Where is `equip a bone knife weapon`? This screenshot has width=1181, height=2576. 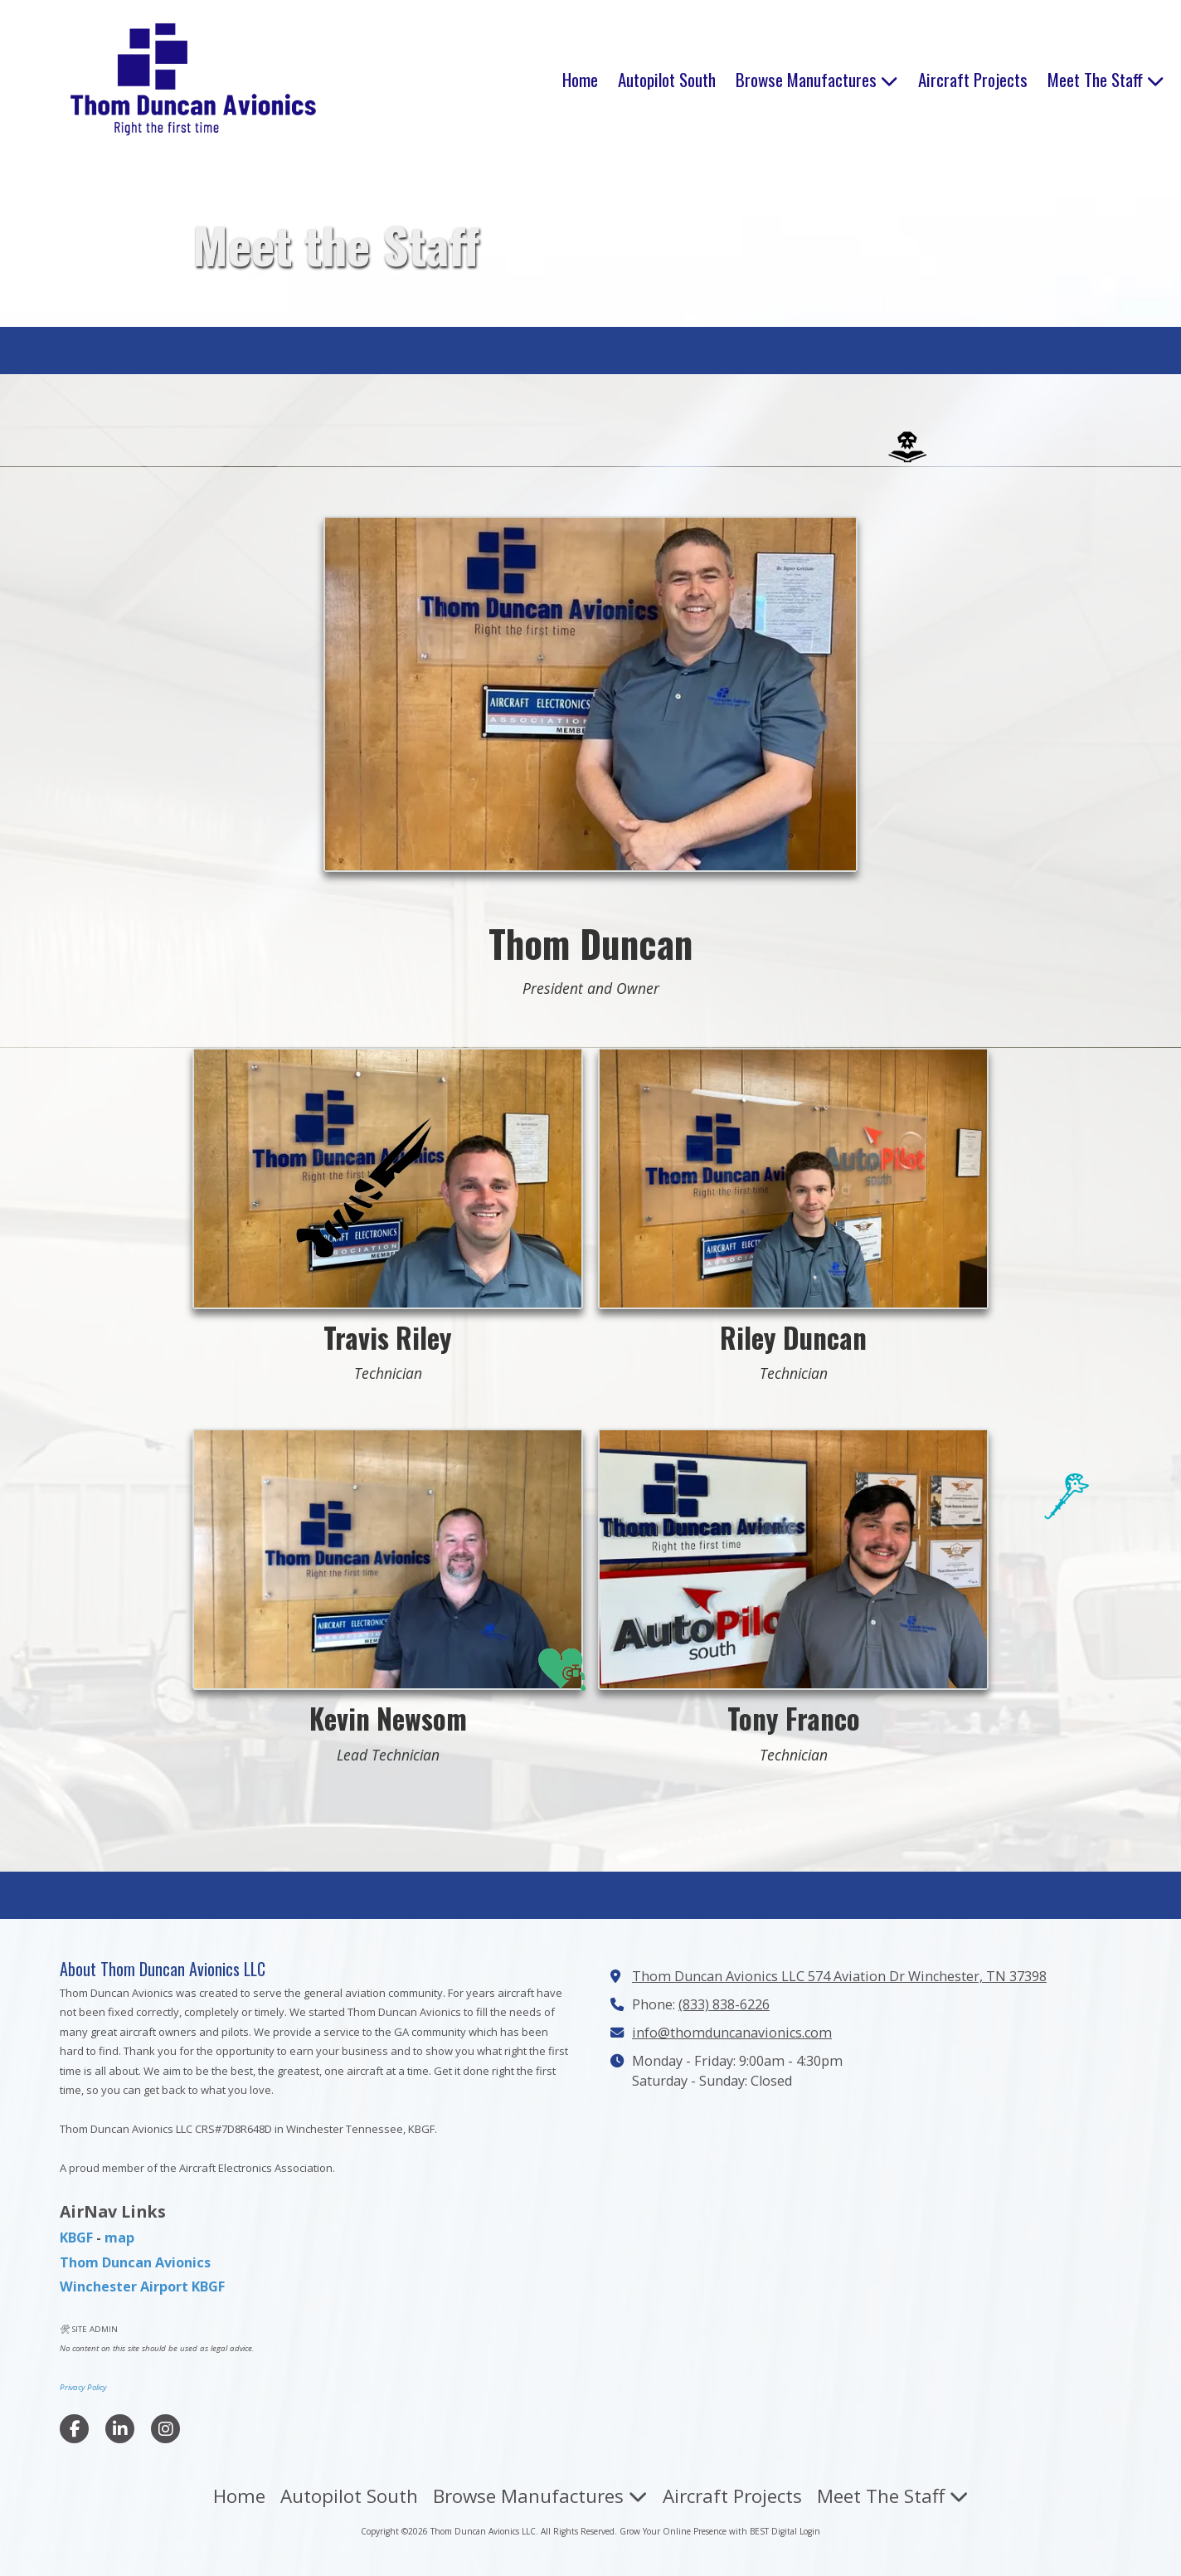
equip a bone knife weapon is located at coordinates (364, 1187).